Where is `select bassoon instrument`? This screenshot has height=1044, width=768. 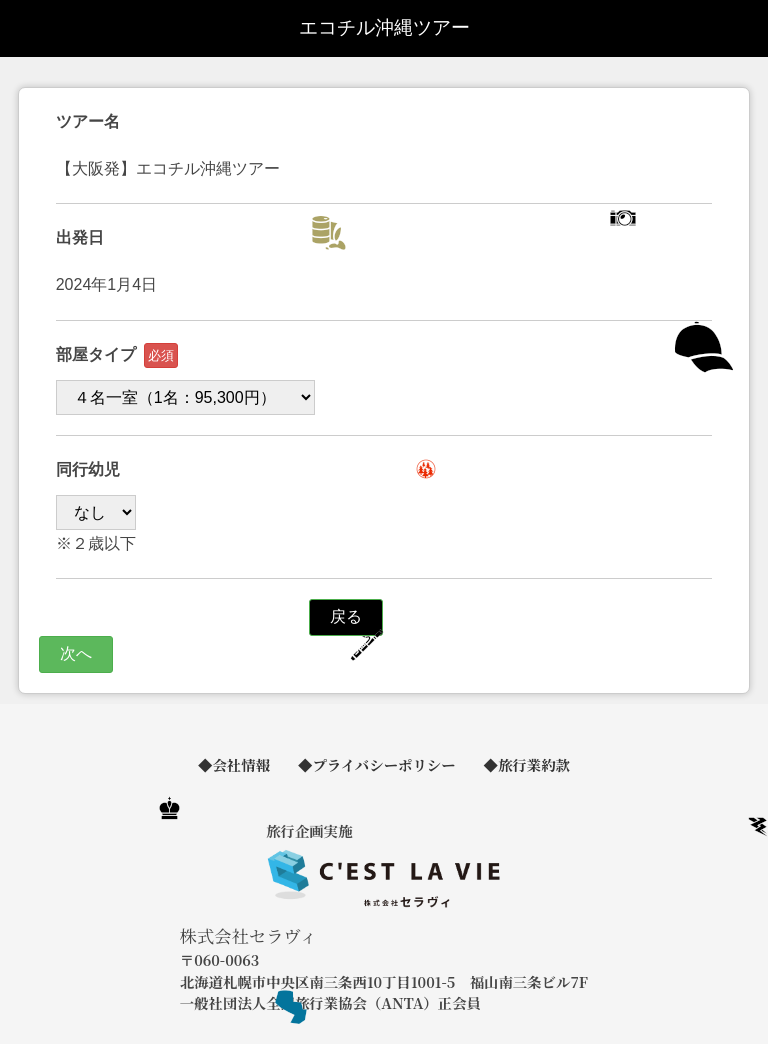
select bassoon instrument is located at coordinates (367, 645).